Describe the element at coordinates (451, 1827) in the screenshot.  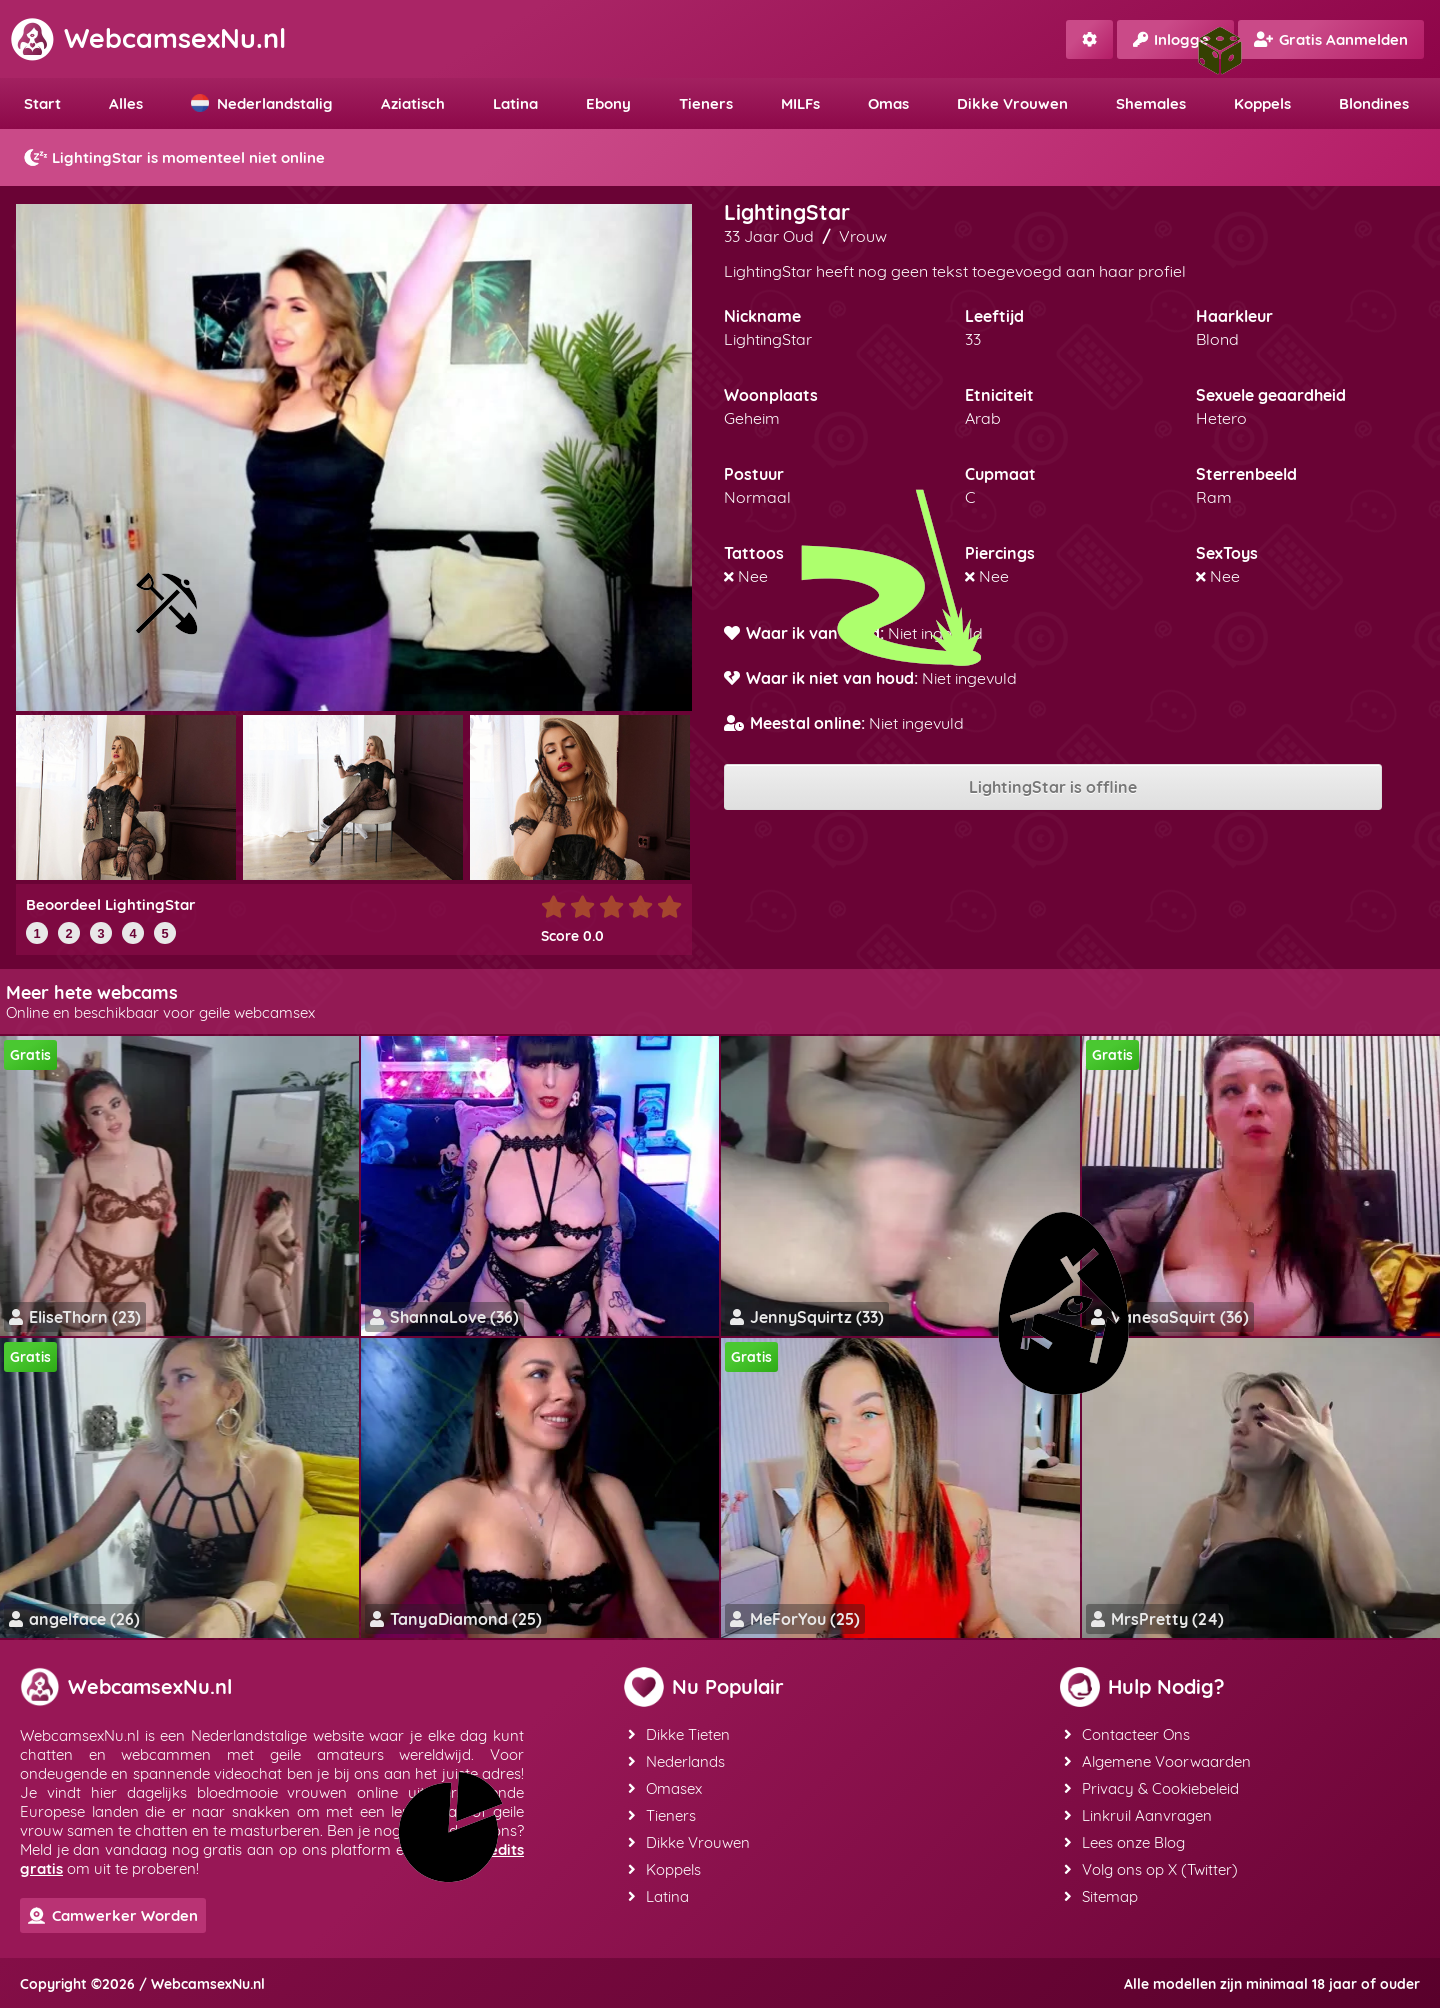
I see `view analytics or statistics breakdown` at that location.